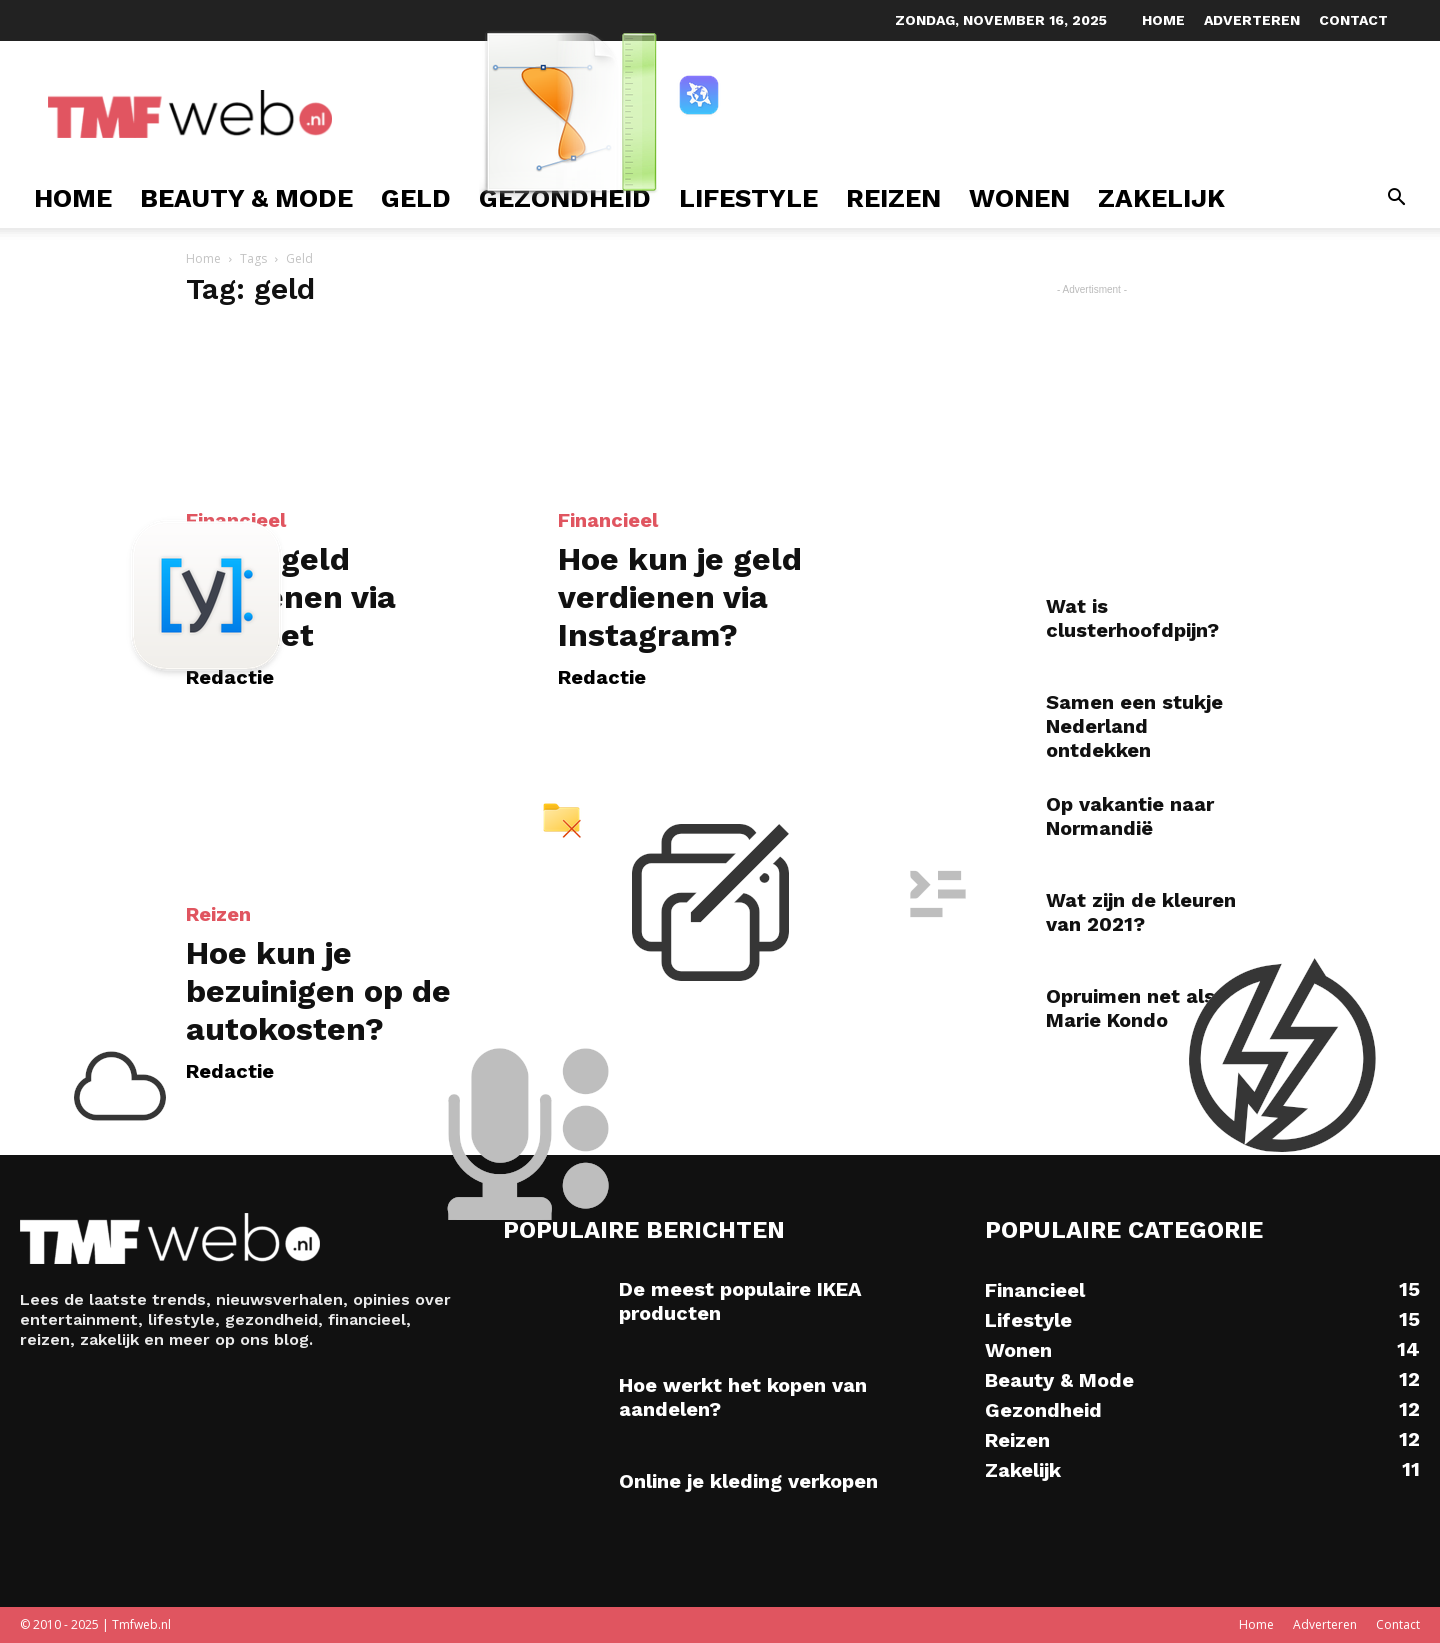  Describe the element at coordinates (206, 595) in the screenshot. I see `open jupyter notebook for interactive python coding` at that location.